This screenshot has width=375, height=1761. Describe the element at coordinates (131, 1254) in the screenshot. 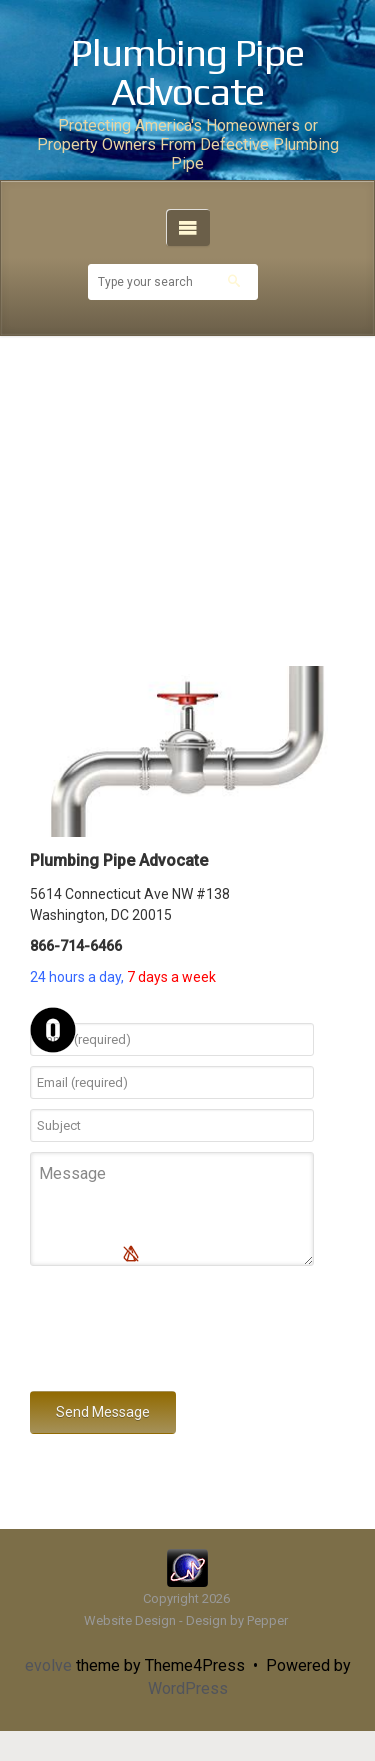

I see `disable 3D object rendering` at that location.